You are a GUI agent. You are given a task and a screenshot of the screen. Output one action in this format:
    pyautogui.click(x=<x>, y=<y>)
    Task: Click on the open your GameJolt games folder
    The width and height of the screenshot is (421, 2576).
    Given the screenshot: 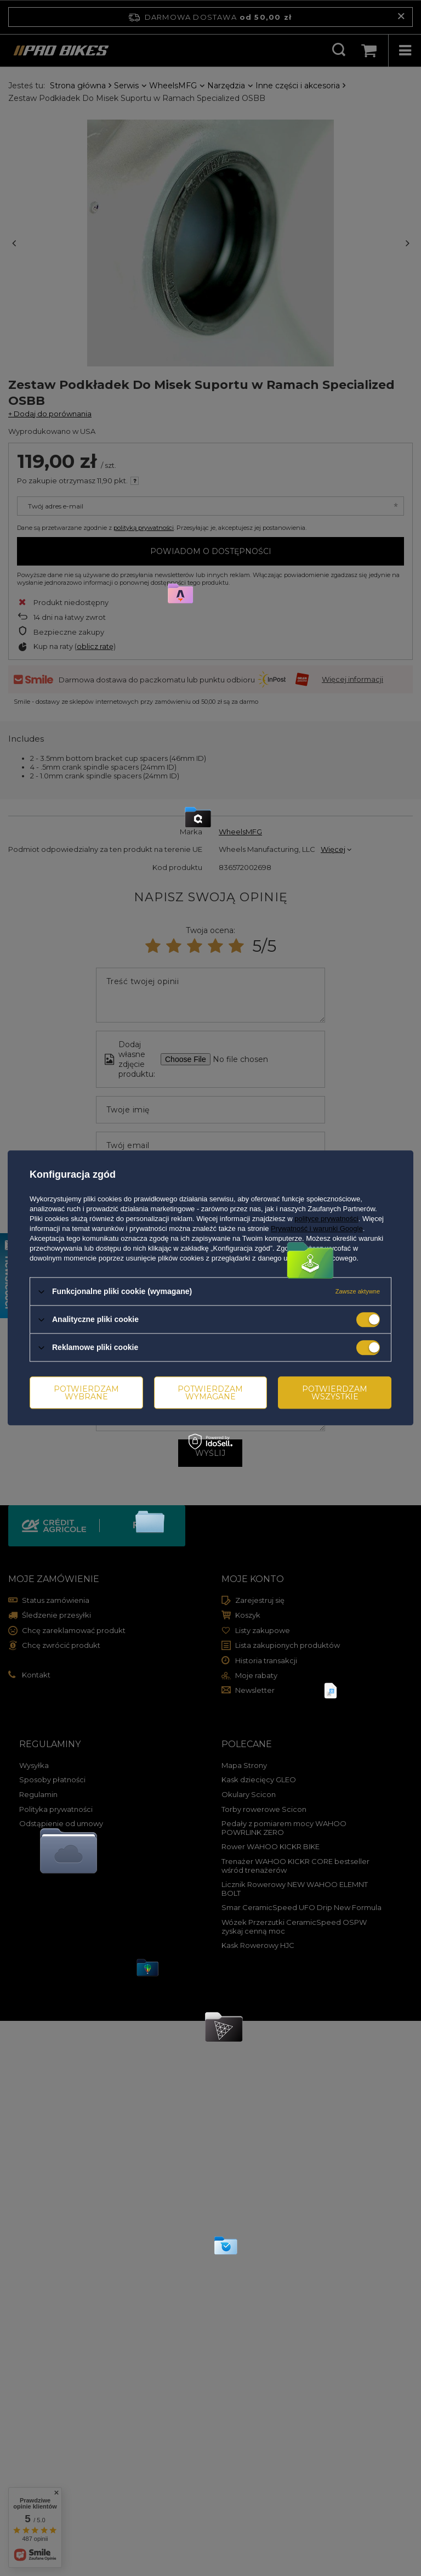 What is the action you would take?
    pyautogui.click(x=310, y=1262)
    